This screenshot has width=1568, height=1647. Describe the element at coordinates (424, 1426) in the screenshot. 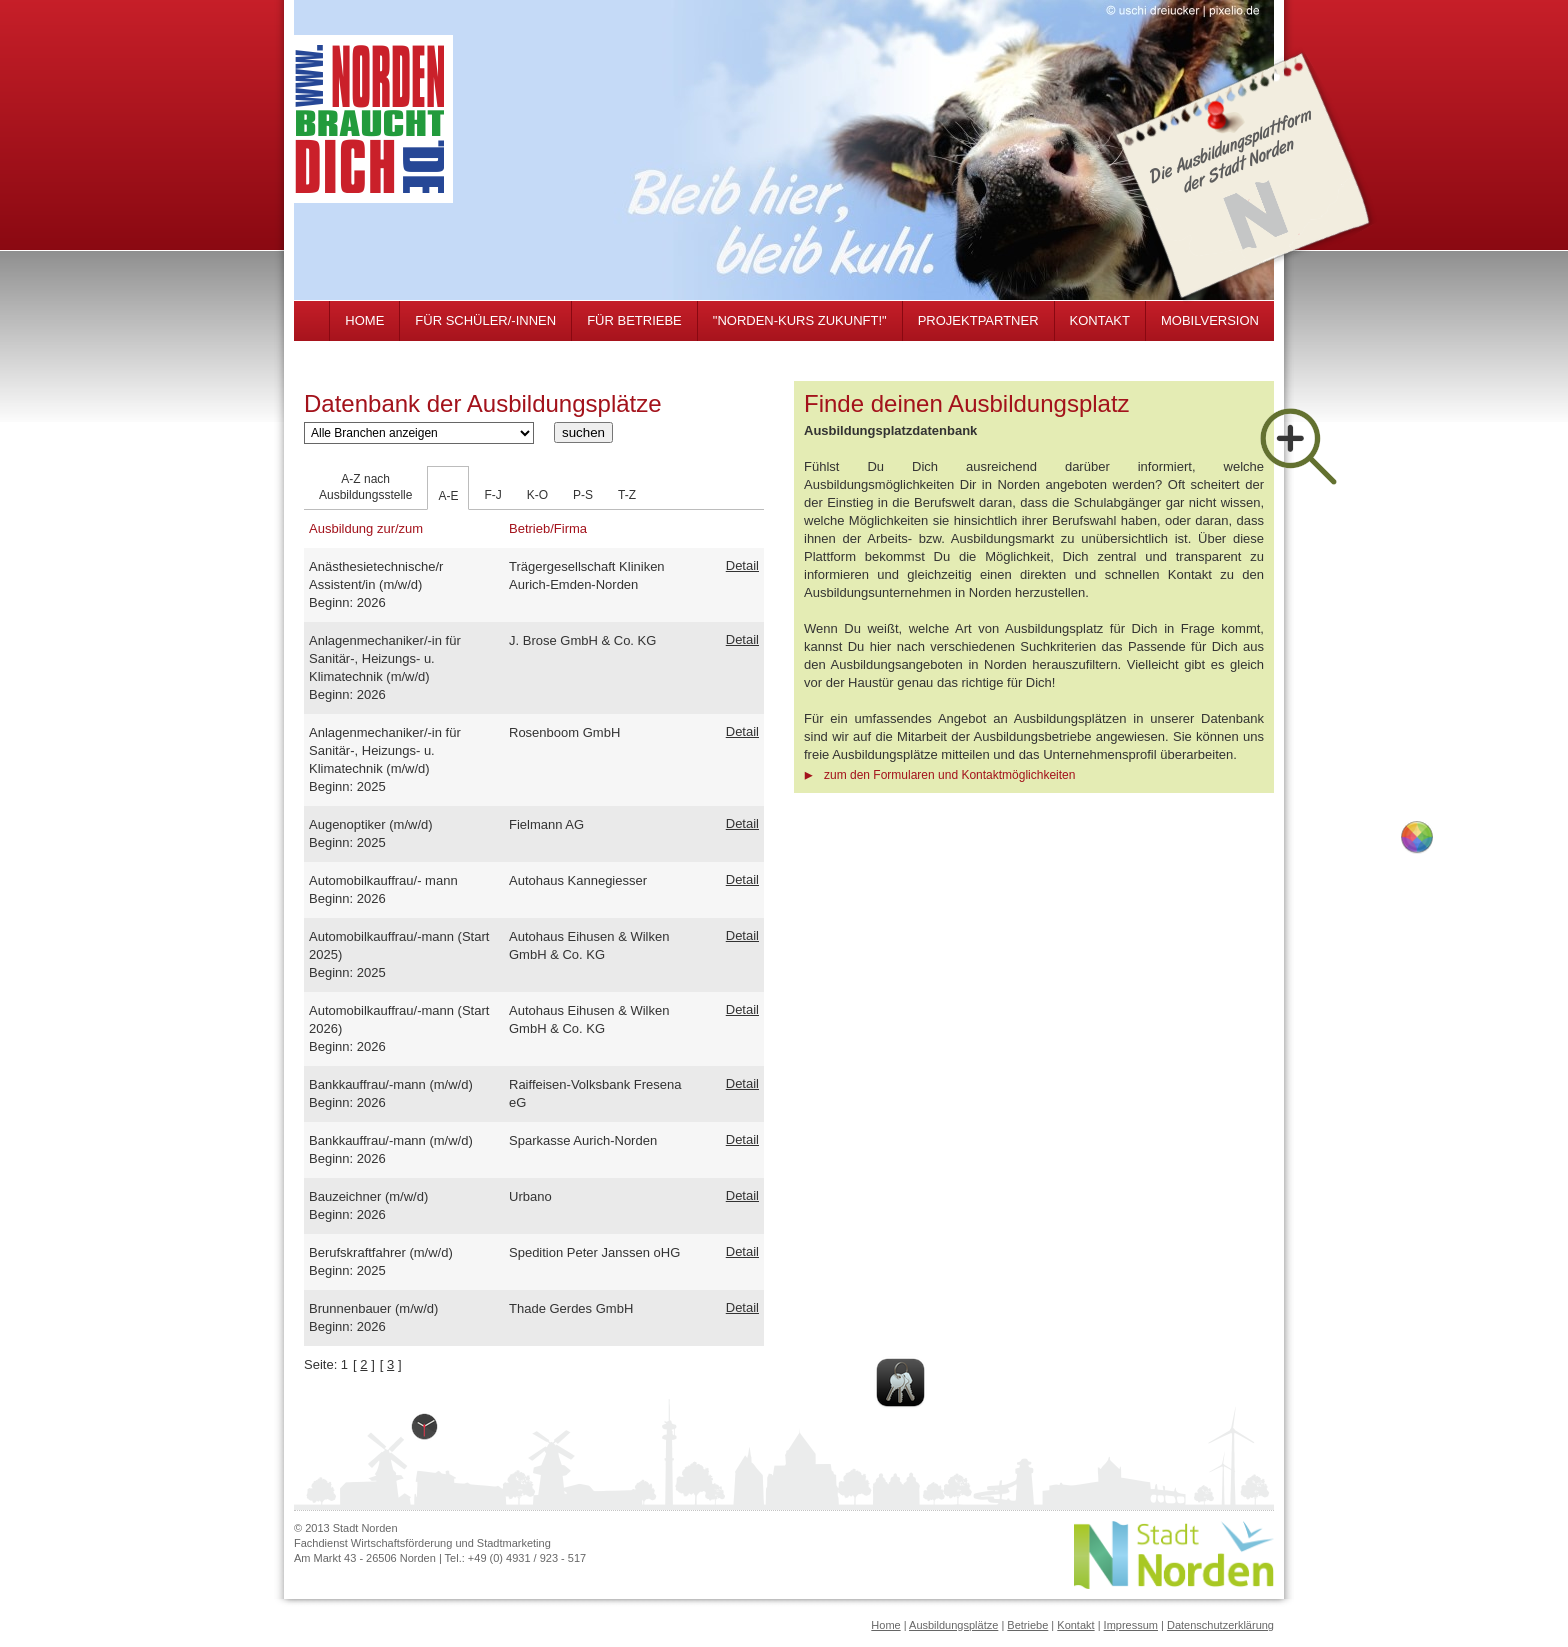

I see `indicates a time-sensitive or urgent item` at that location.